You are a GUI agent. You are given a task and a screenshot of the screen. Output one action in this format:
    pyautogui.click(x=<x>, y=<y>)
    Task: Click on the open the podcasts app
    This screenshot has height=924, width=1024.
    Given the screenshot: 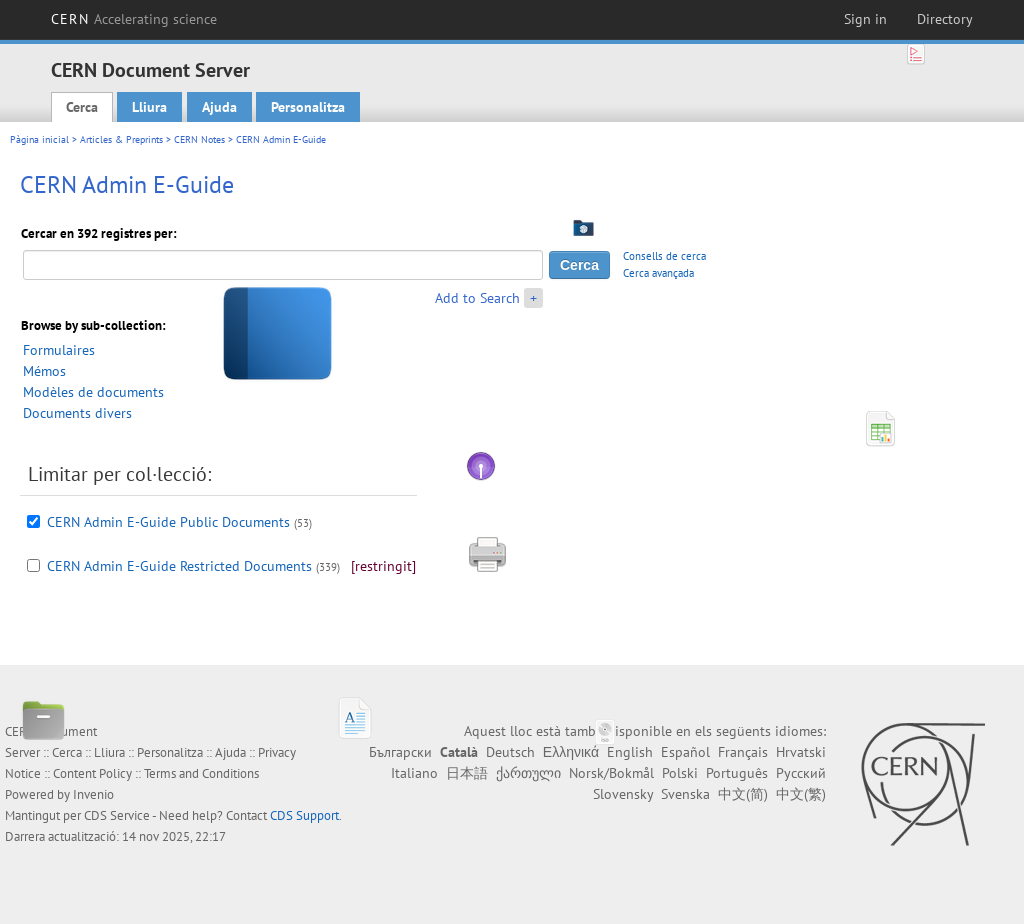 What is the action you would take?
    pyautogui.click(x=481, y=466)
    